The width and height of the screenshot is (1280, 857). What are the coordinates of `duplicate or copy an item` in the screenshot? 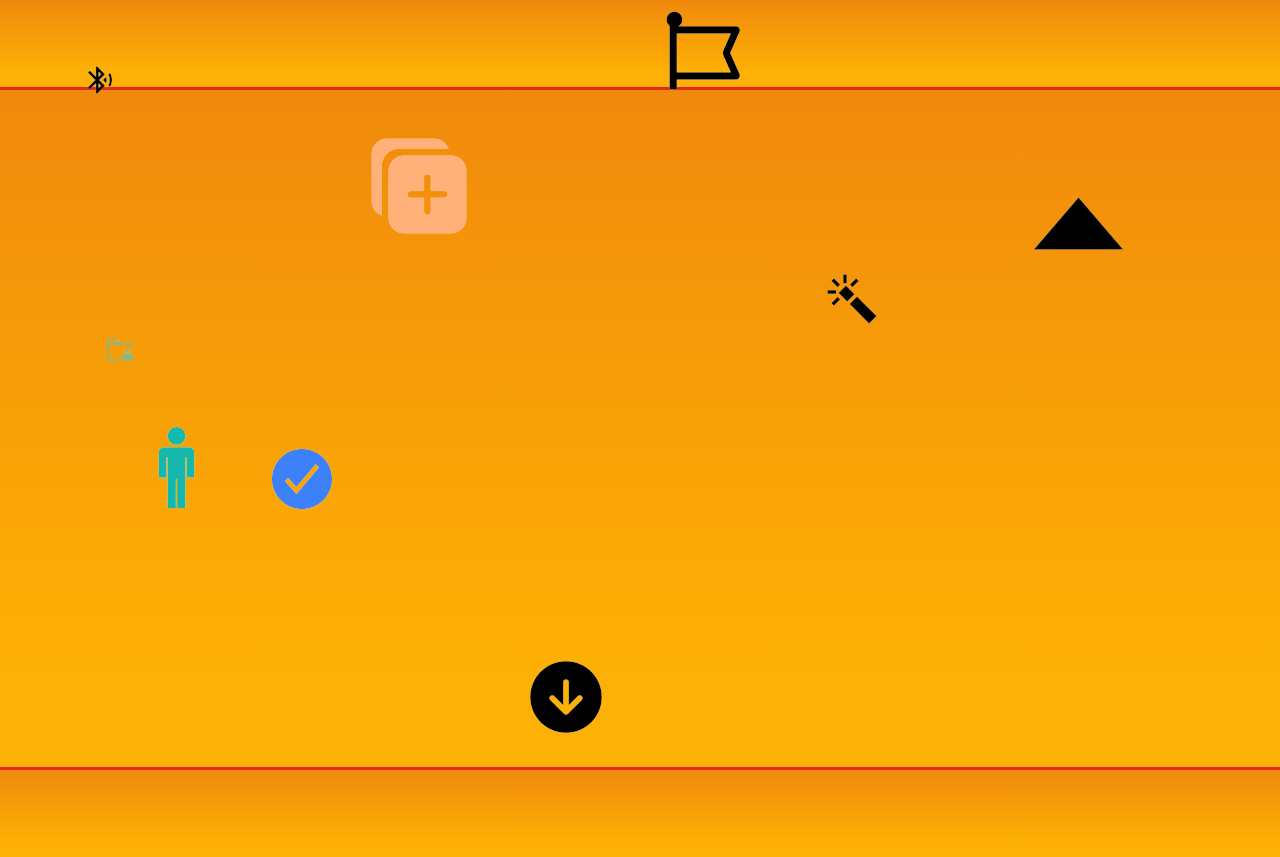 It's located at (419, 186).